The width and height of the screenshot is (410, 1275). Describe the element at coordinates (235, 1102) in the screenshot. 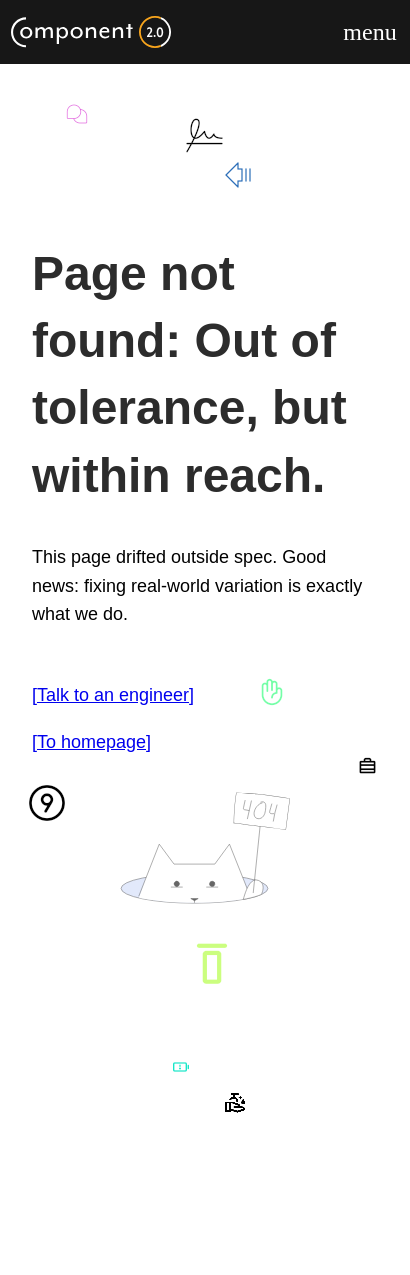

I see `hand hygiene or sanitization reminder` at that location.